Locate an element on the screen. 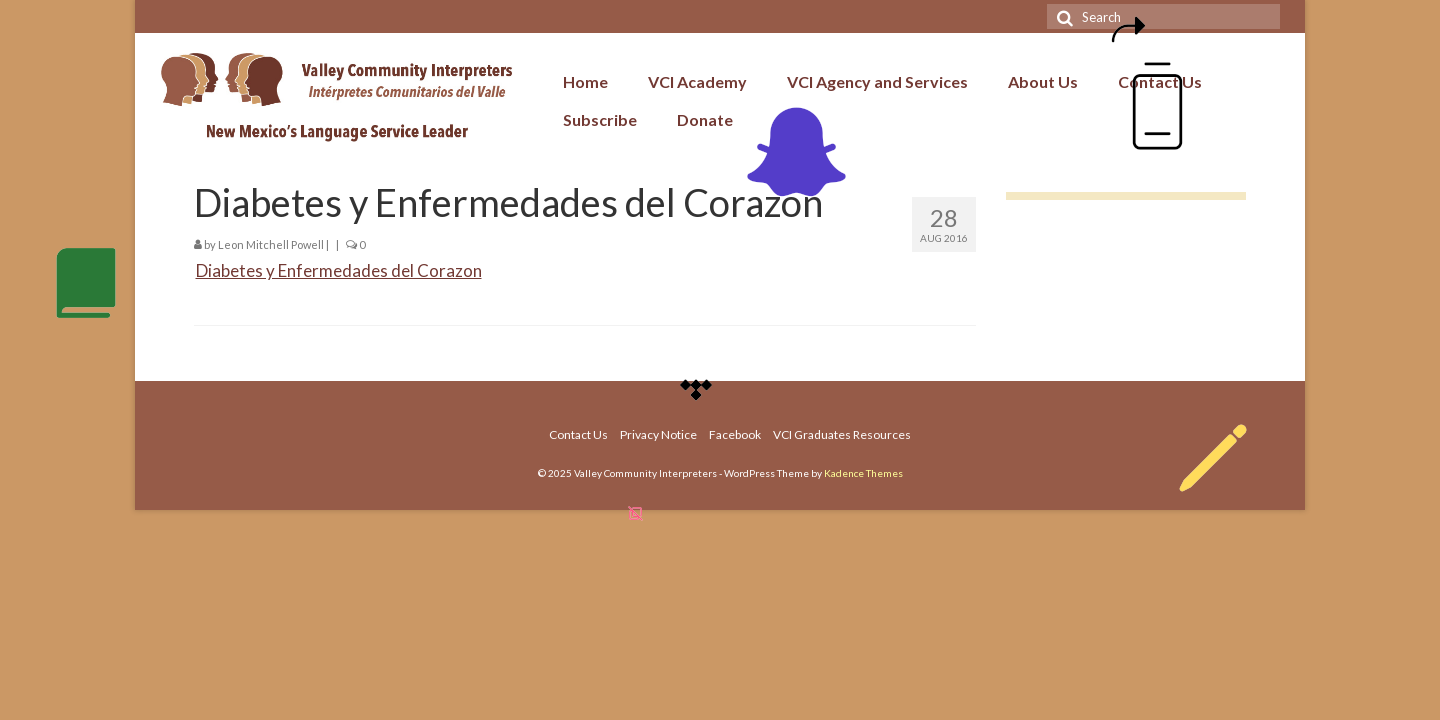 This screenshot has height=720, width=1440. open TIDAL music streaming app is located at coordinates (696, 389).